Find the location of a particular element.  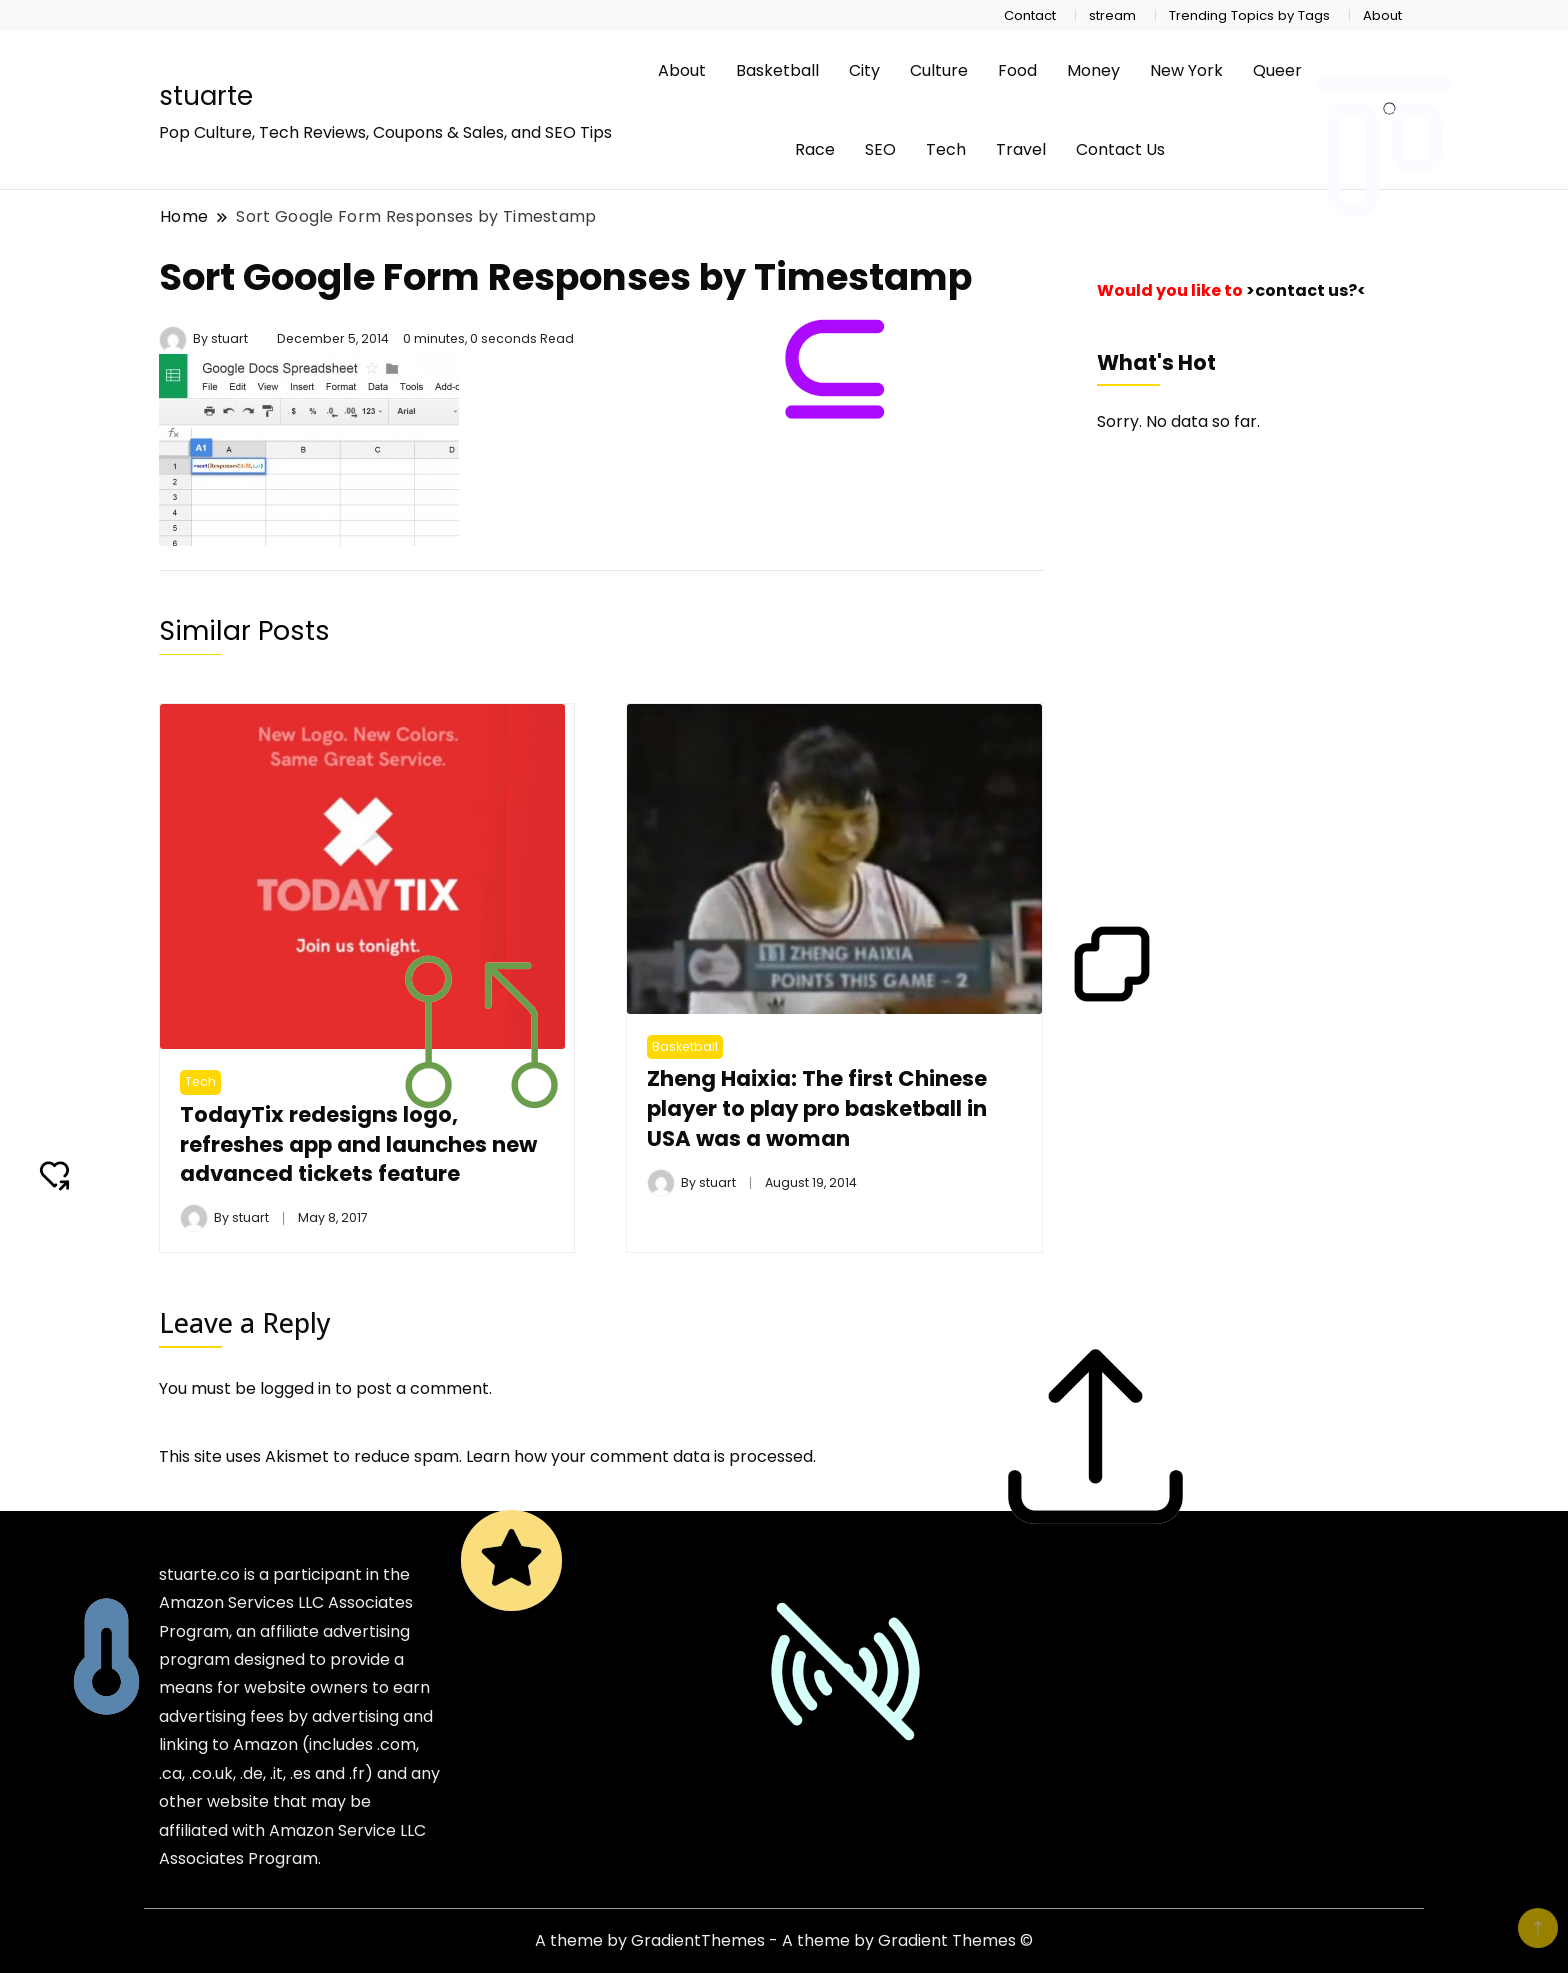

indicates a subset relationship in mathematical notation is located at coordinates (837, 367).